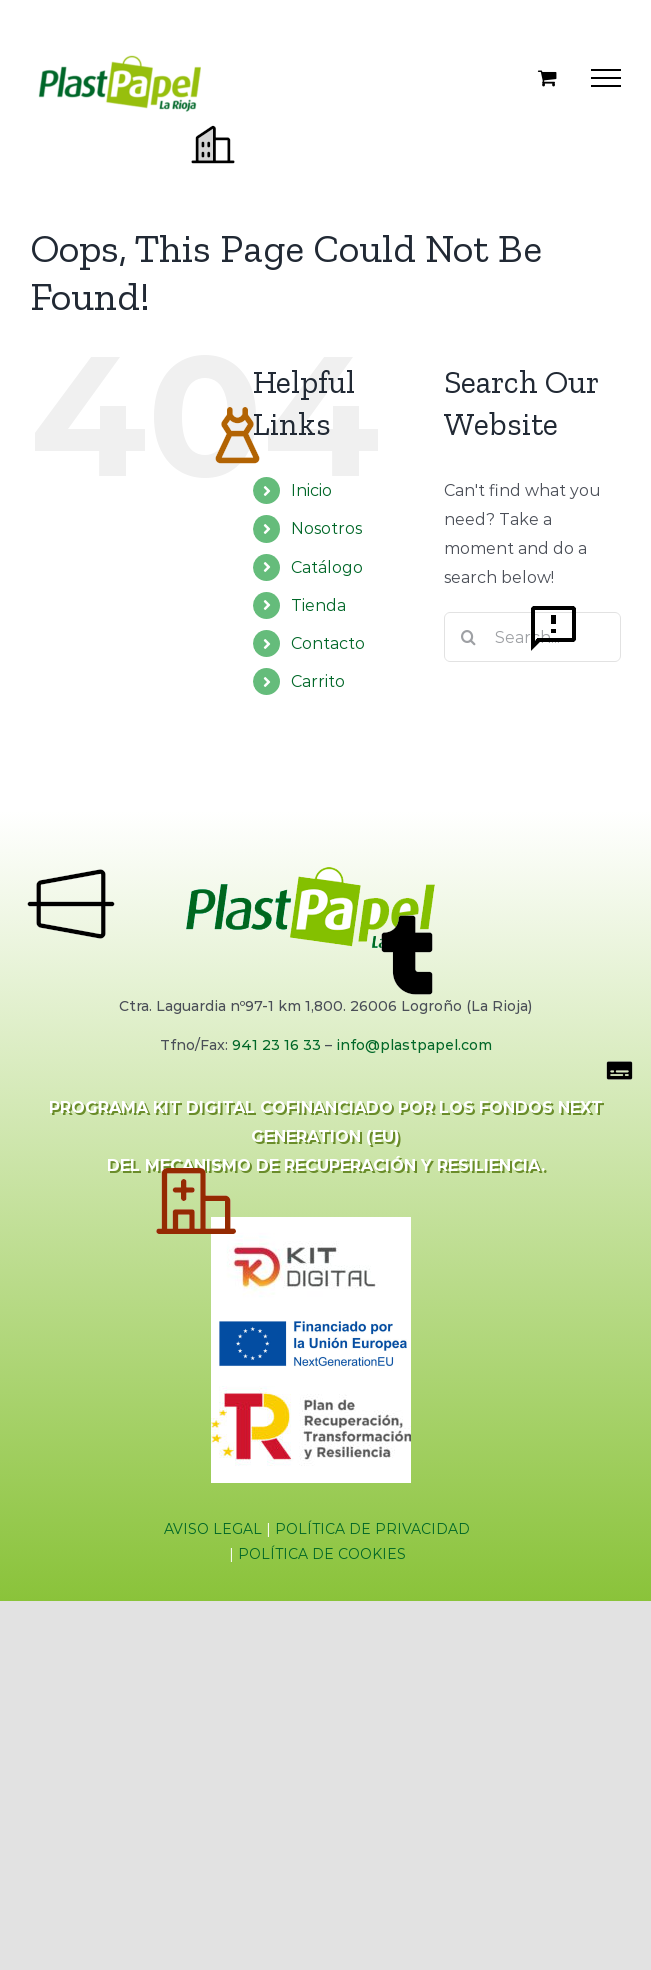 Image resolution: width=651 pixels, height=1970 pixels. What do you see at coordinates (192, 1201) in the screenshot?
I see `find nearby hospitals or medical facilities` at bounding box center [192, 1201].